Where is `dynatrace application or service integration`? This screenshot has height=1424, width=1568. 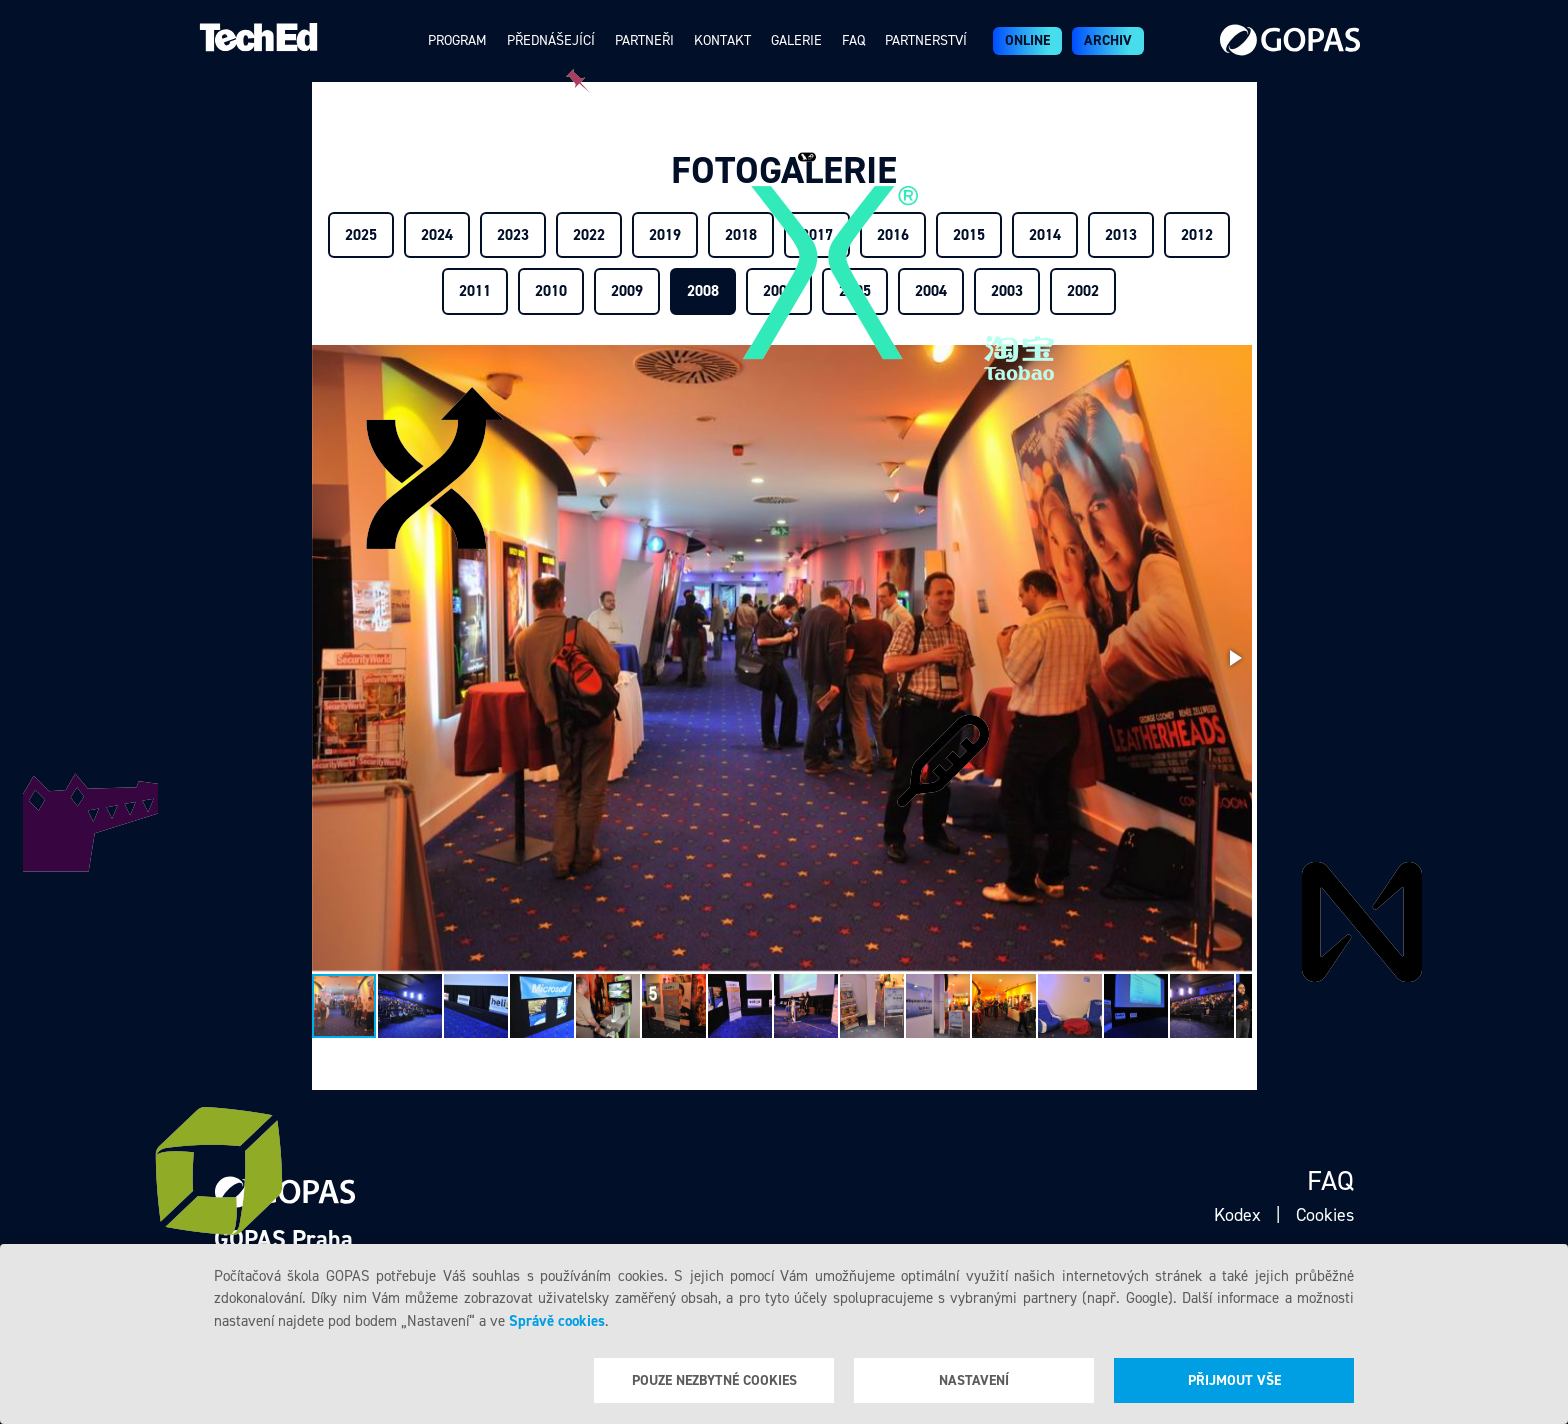
dynatrace application or service integration is located at coordinates (219, 1171).